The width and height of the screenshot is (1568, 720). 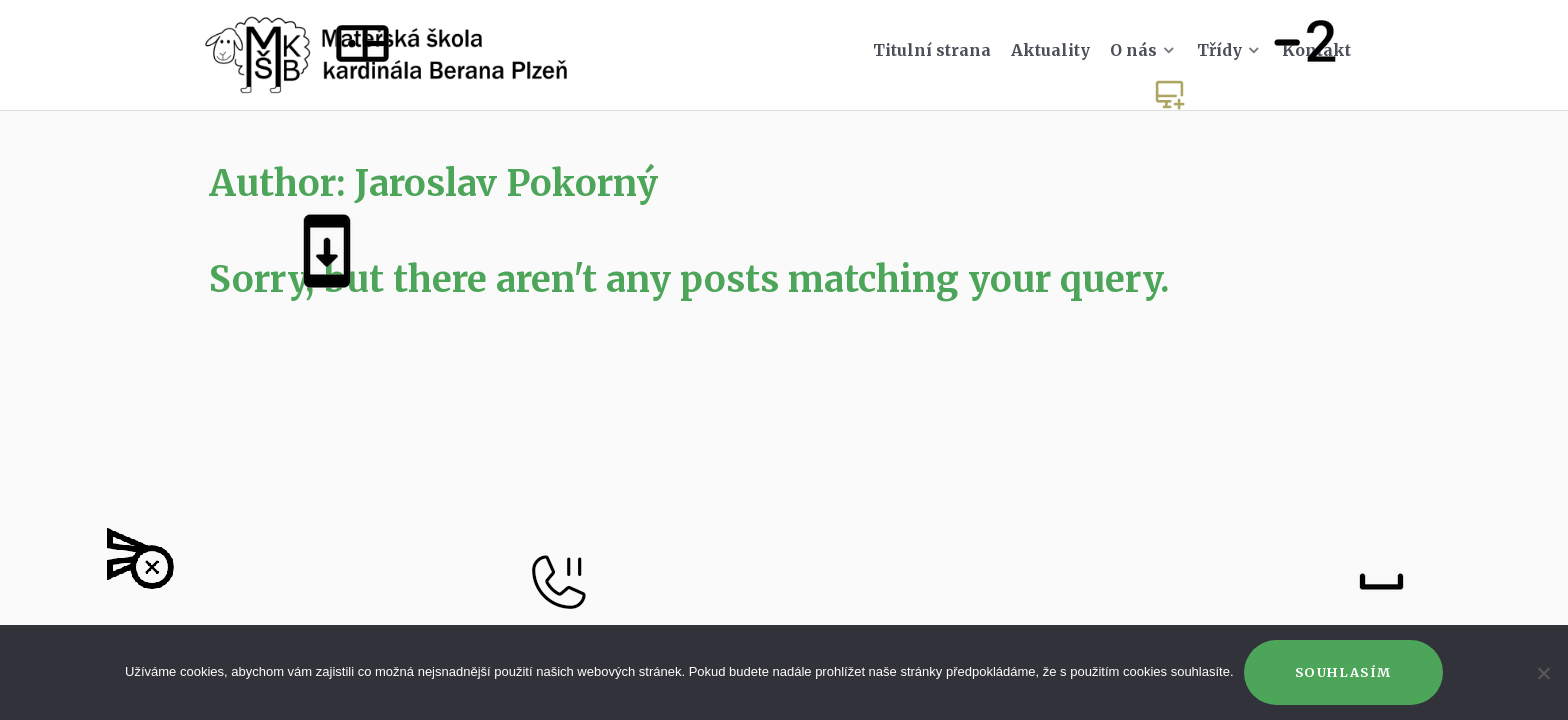 What do you see at coordinates (139, 554) in the screenshot?
I see `cancel a scheduled message` at bounding box center [139, 554].